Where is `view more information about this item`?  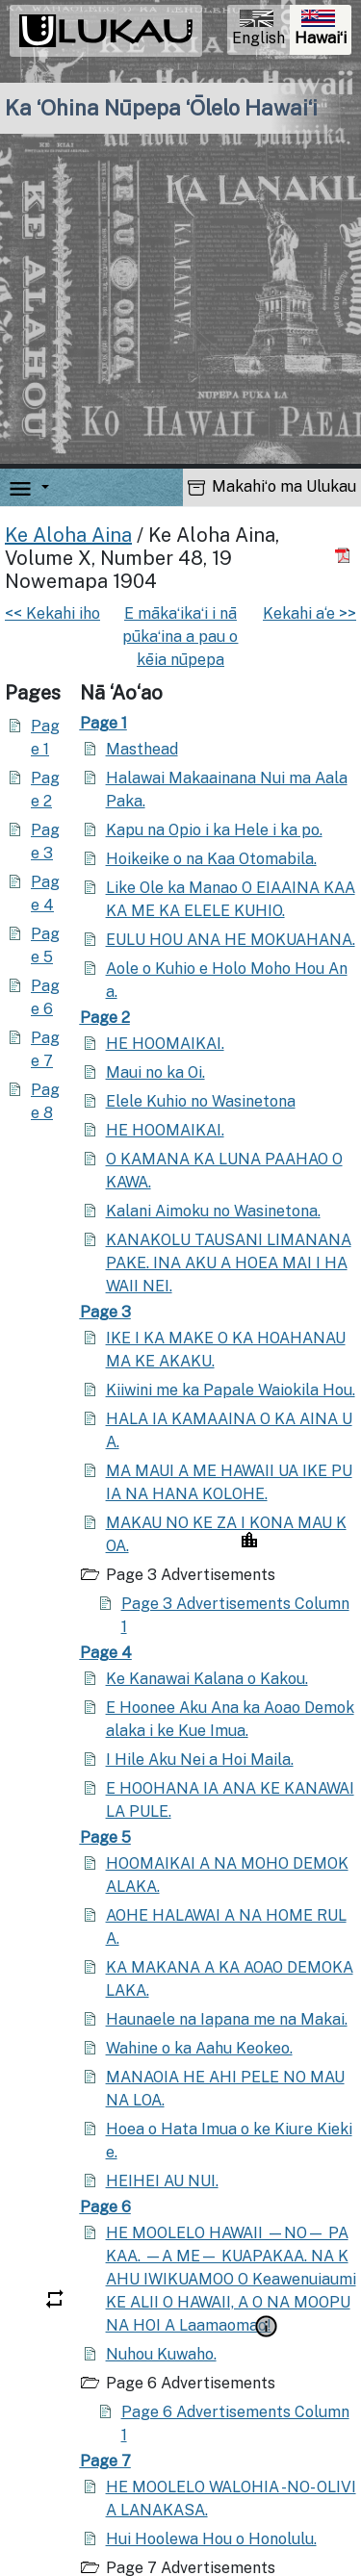 view more information about this item is located at coordinates (266, 2326).